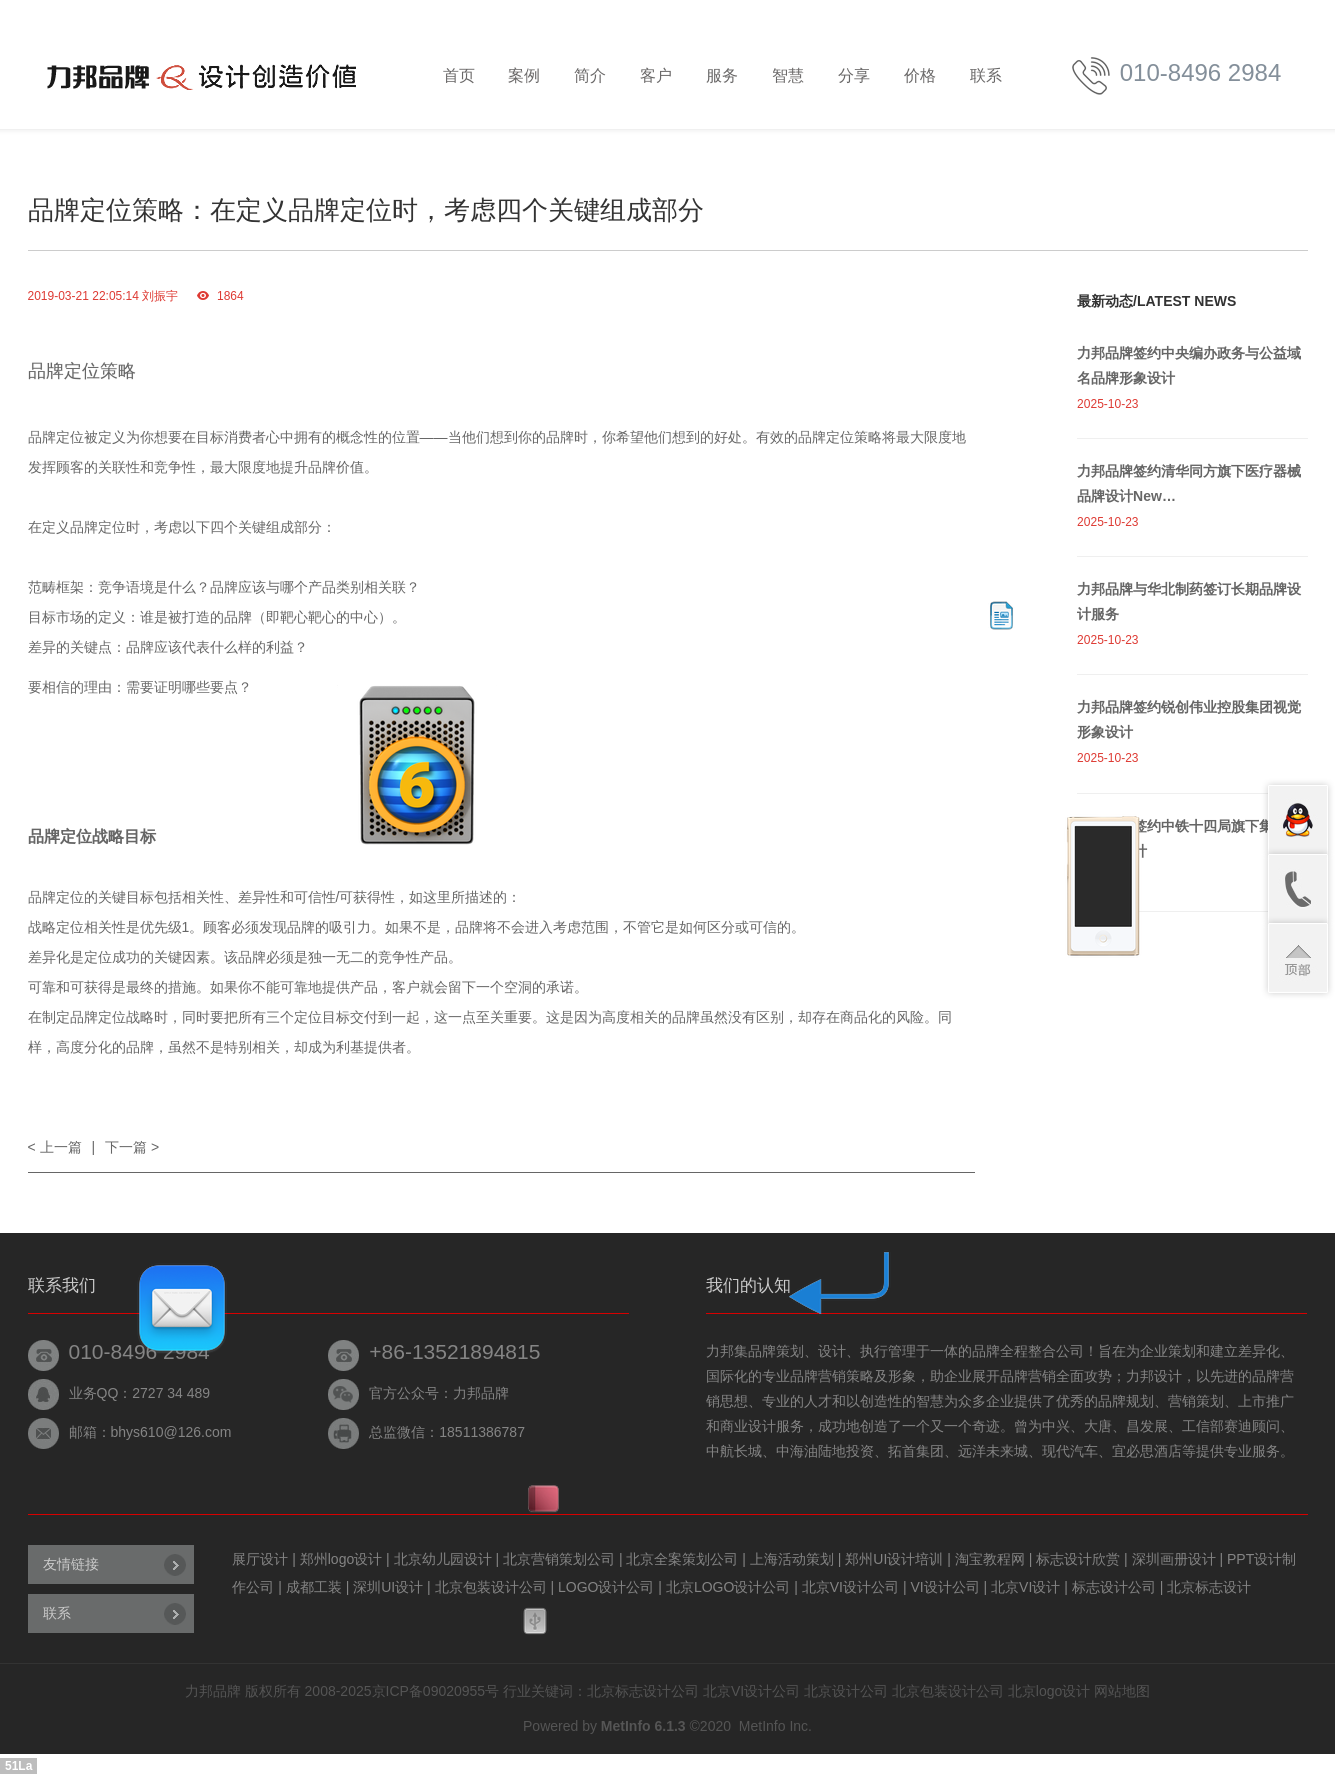  Describe the element at coordinates (182, 1308) in the screenshot. I see `open the mail app` at that location.